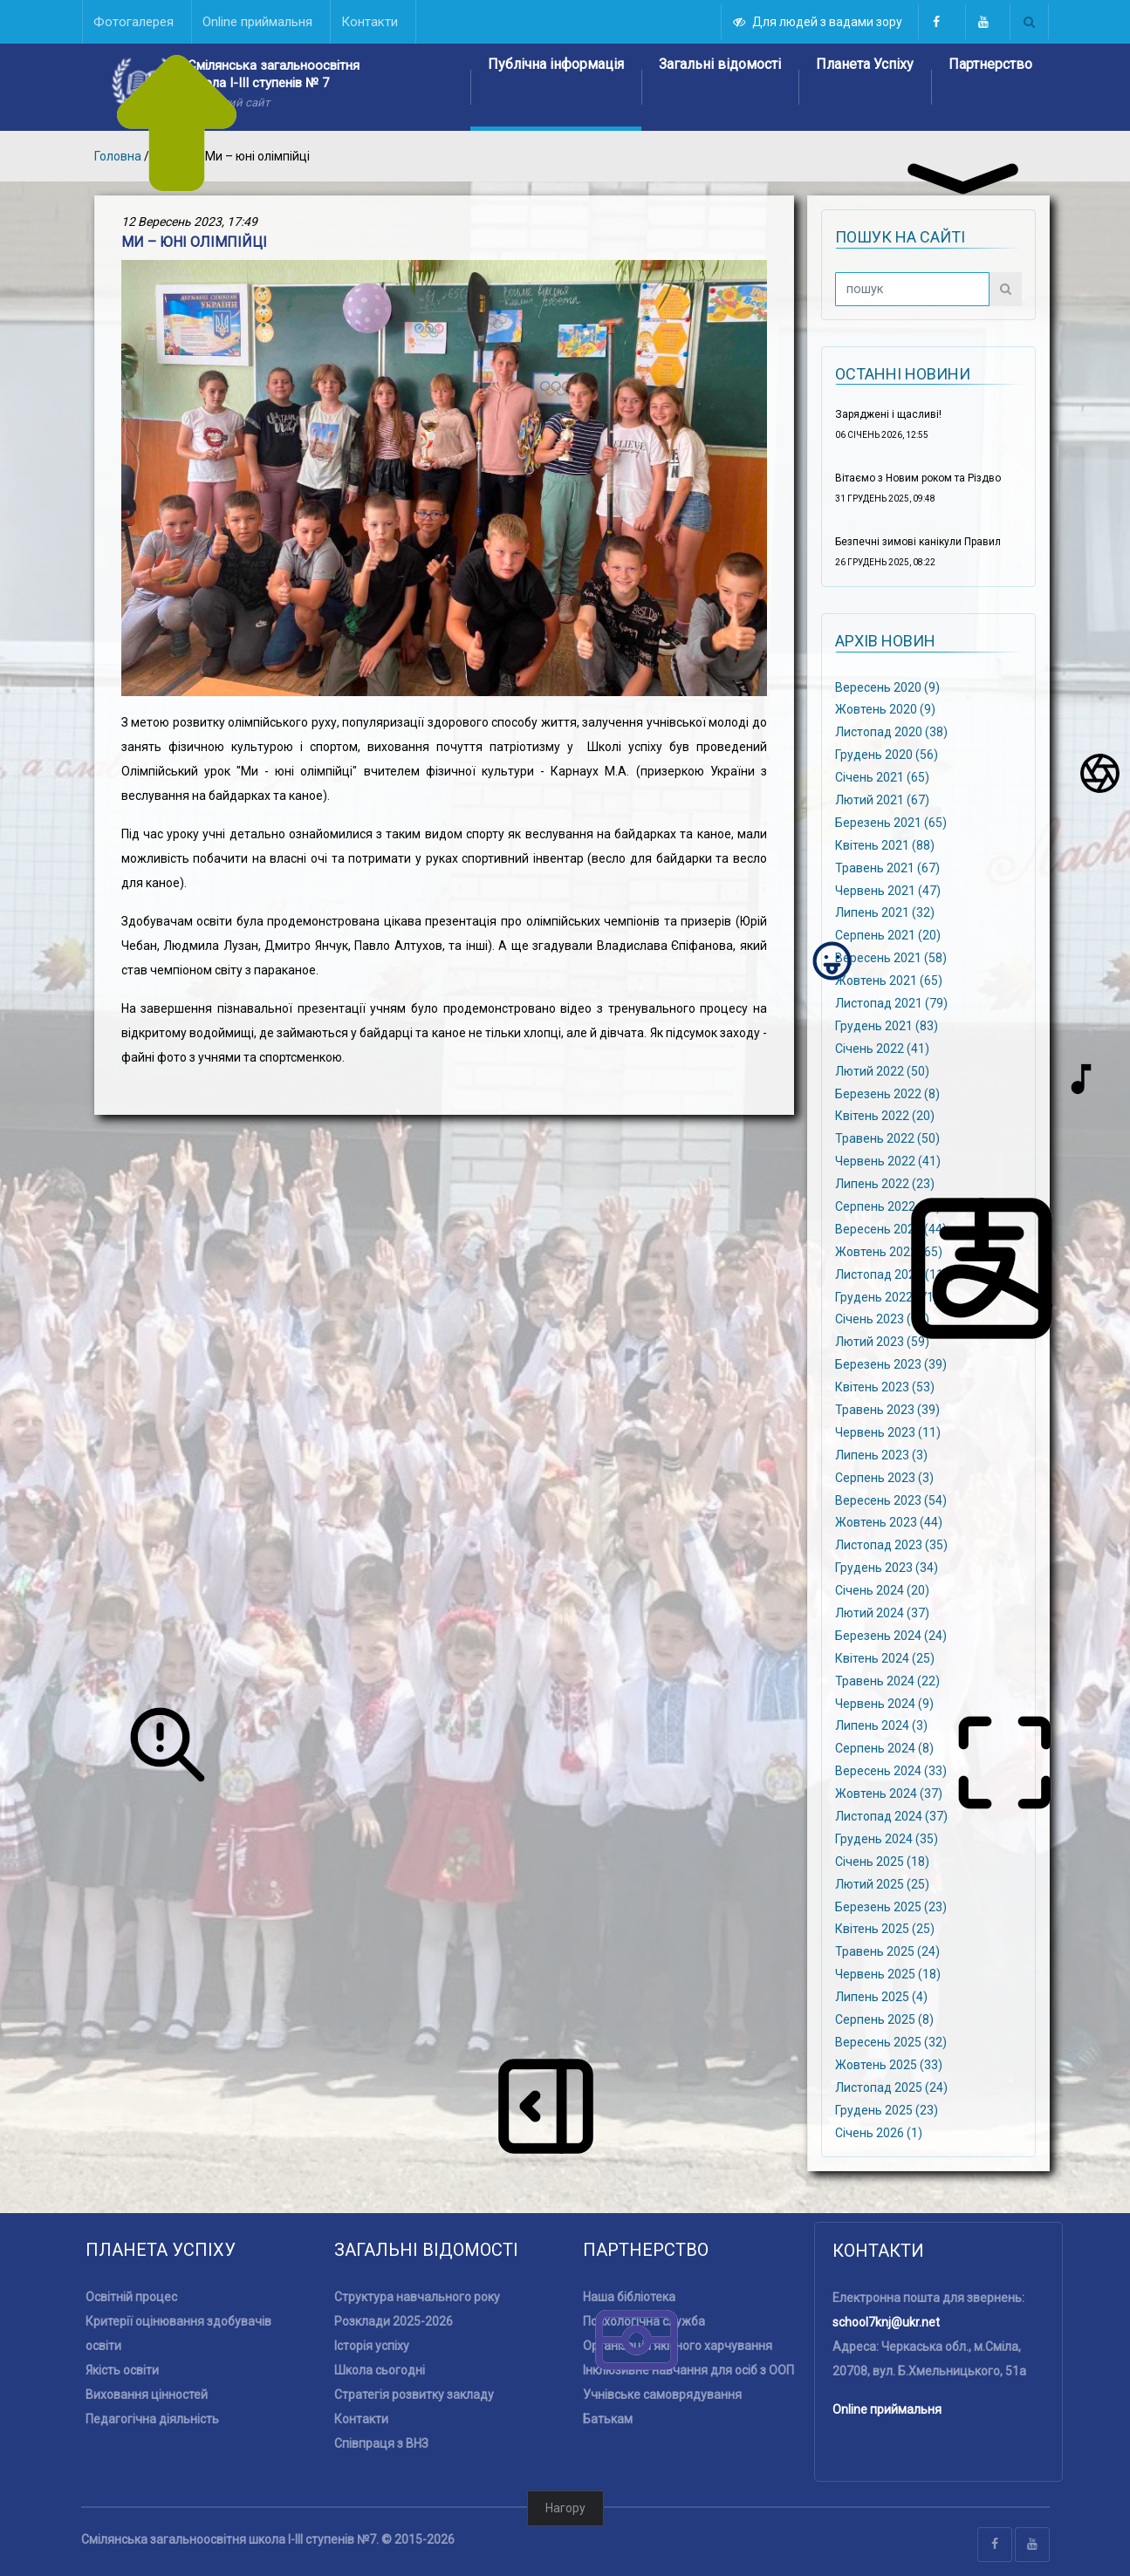 This screenshot has height=2576, width=1130. Describe the element at coordinates (168, 1745) in the screenshot. I see `search error or warning` at that location.